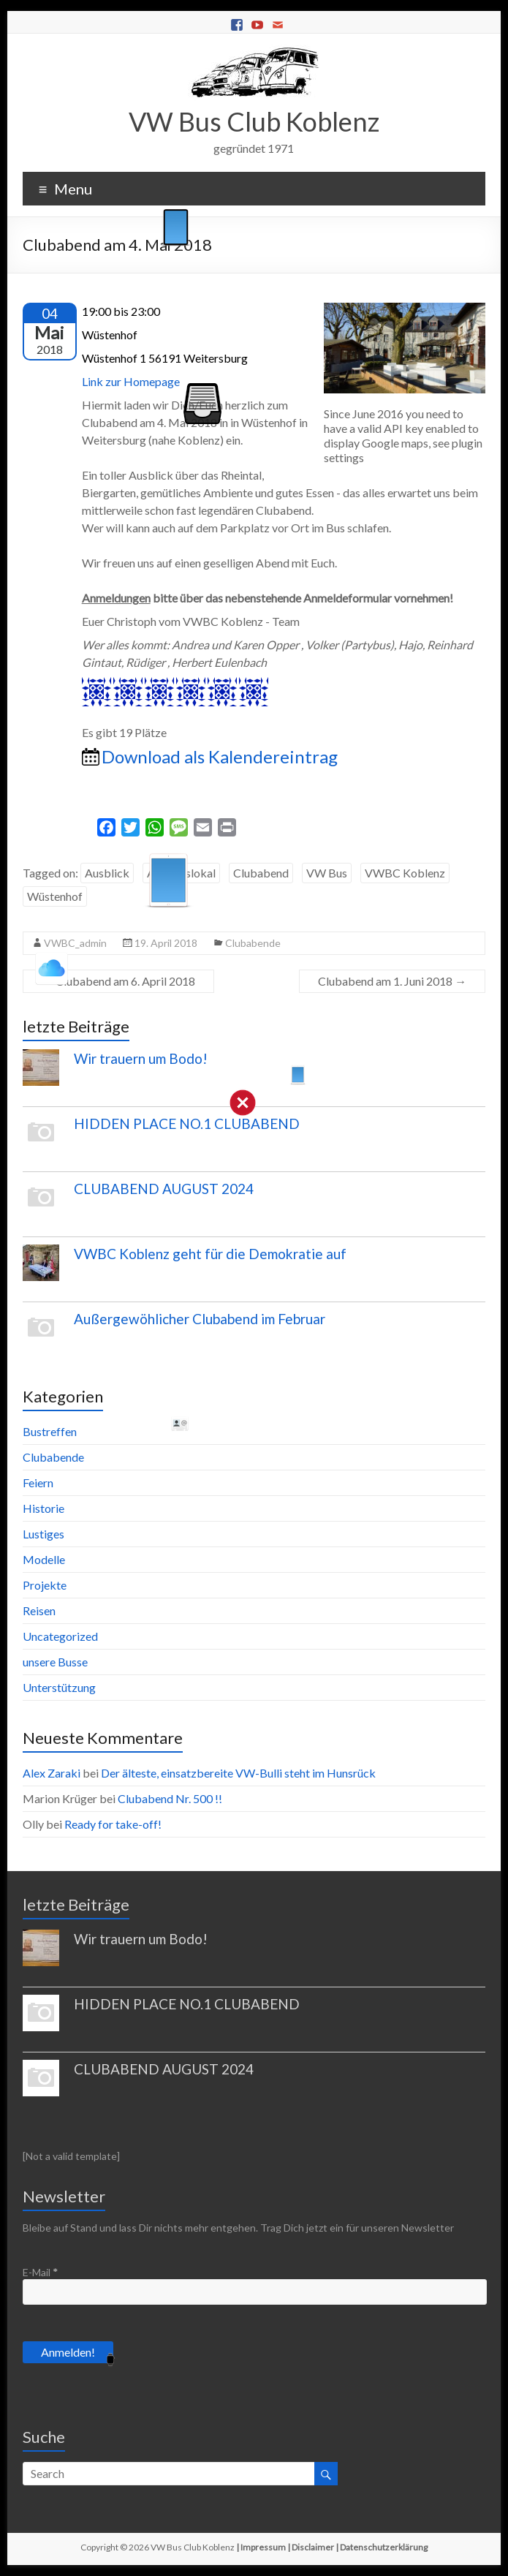 The image size is (508, 2576). What do you see at coordinates (243, 1103) in the screenshot?
I see `close the current window` at bounding box center [243, 1103].